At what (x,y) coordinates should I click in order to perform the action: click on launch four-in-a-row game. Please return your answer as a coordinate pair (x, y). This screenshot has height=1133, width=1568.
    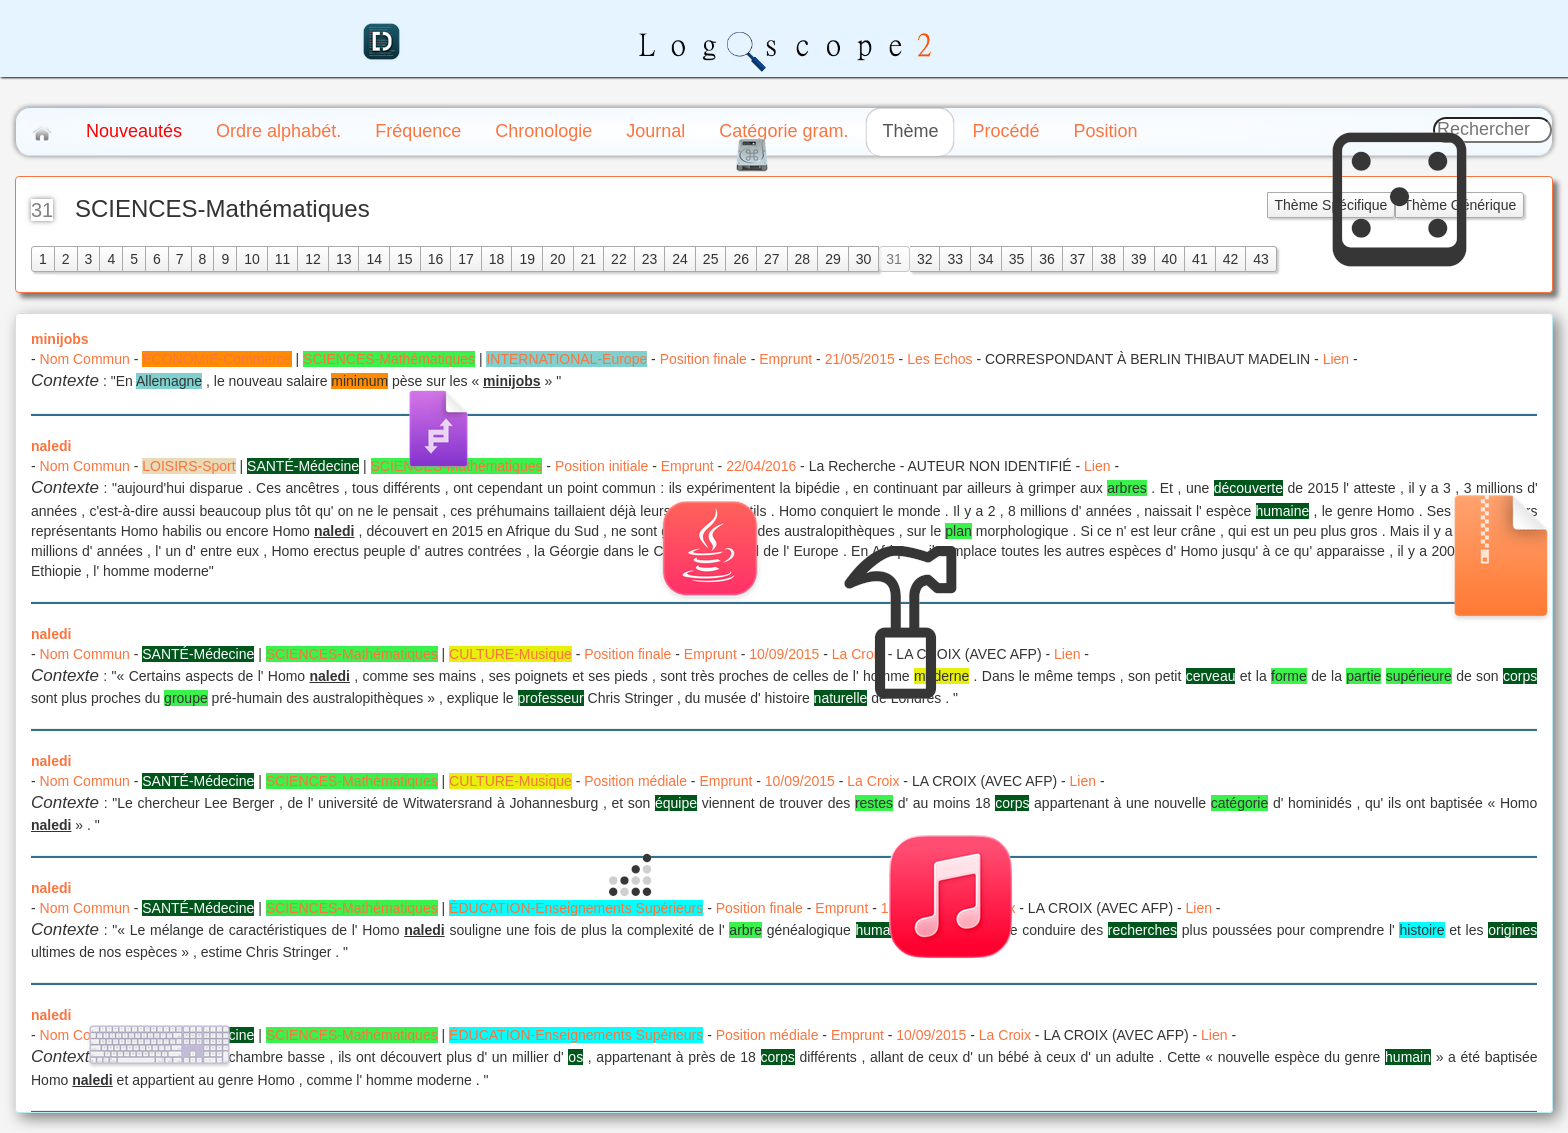
    Looking at the image, I should click on (631, 873).